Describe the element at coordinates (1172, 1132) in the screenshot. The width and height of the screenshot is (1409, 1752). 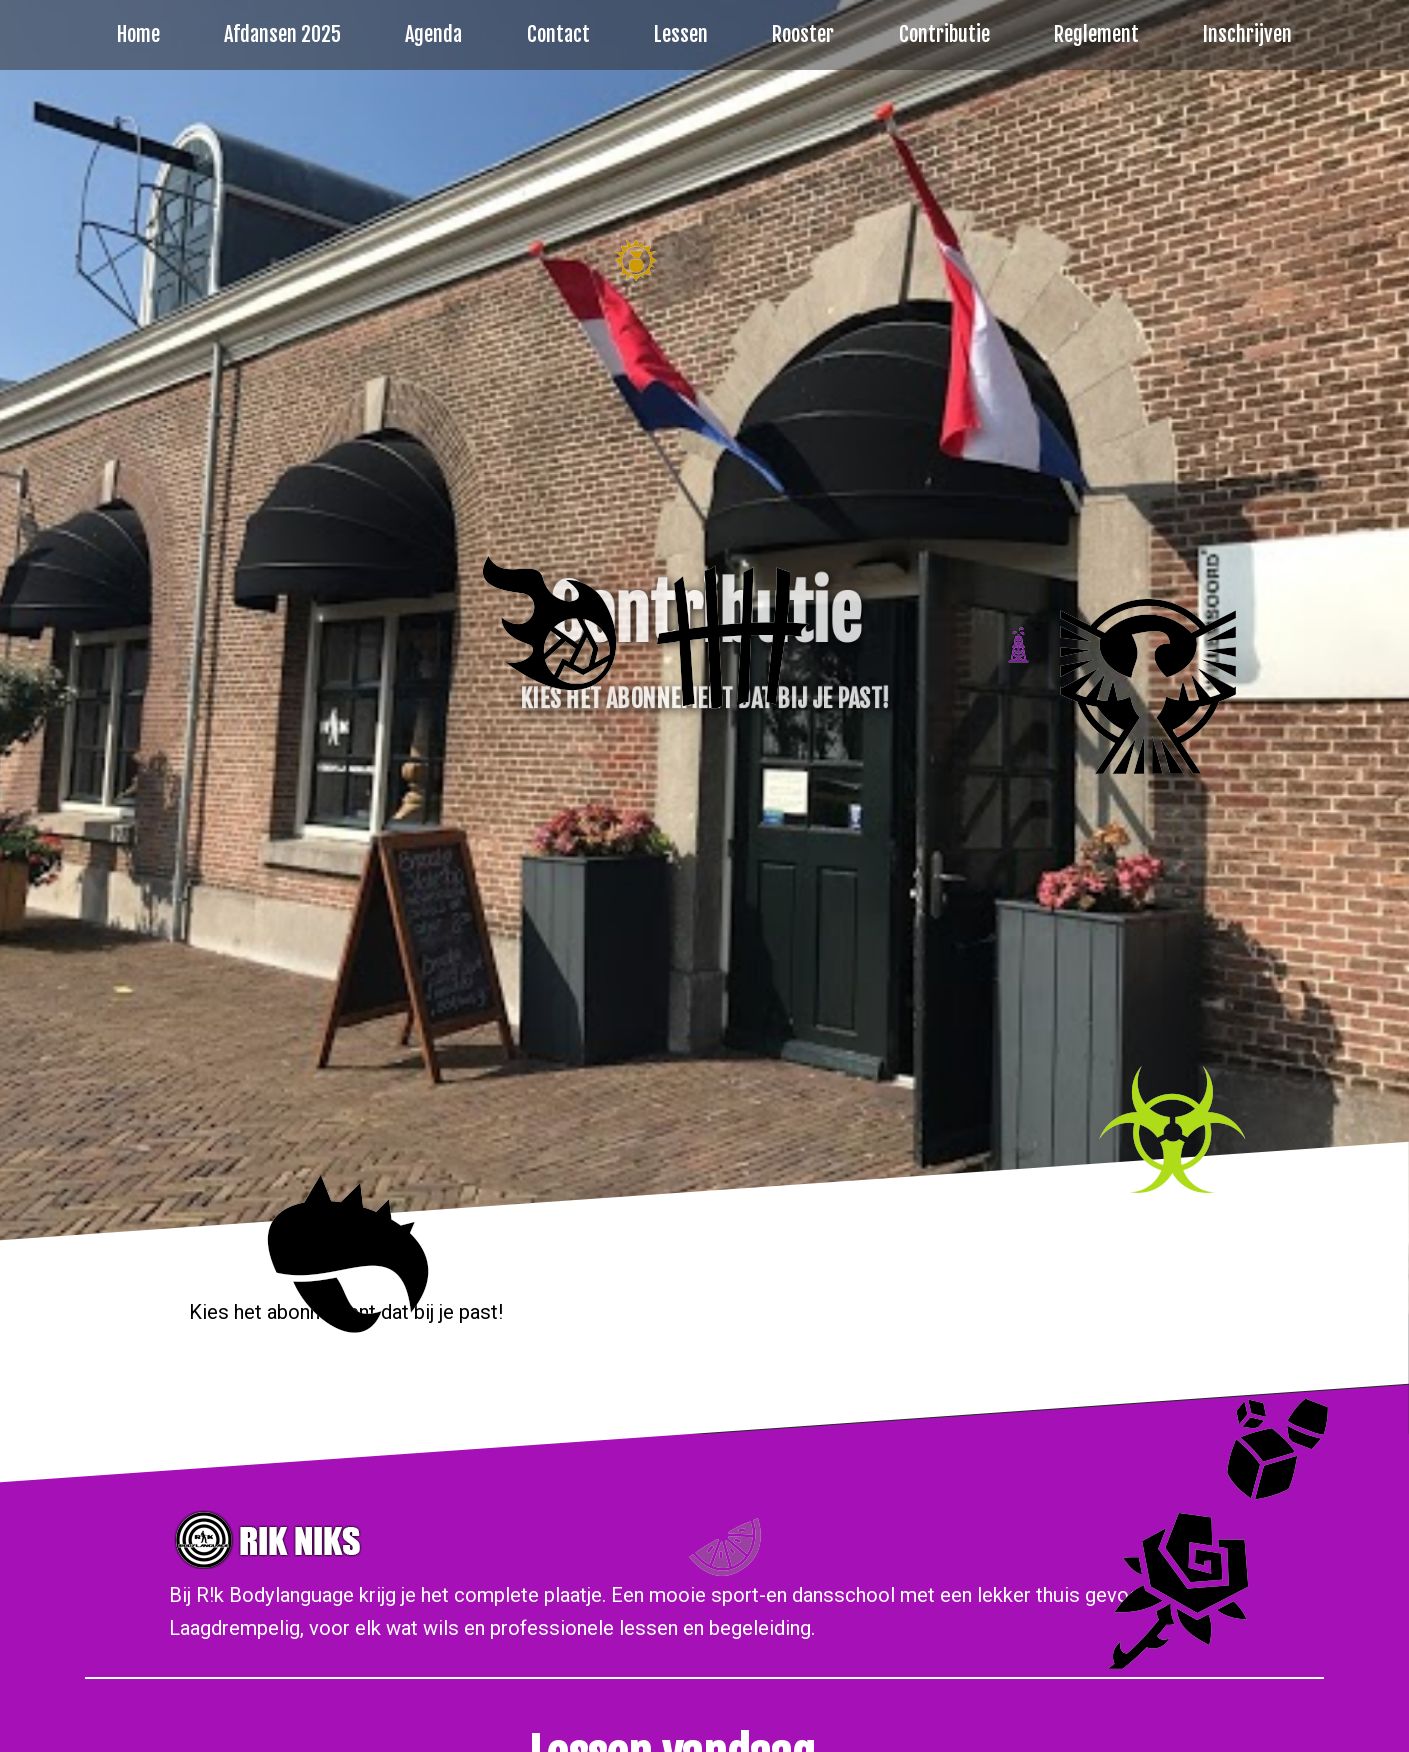
I see `indicates hazardous or dangerous content` at that location.